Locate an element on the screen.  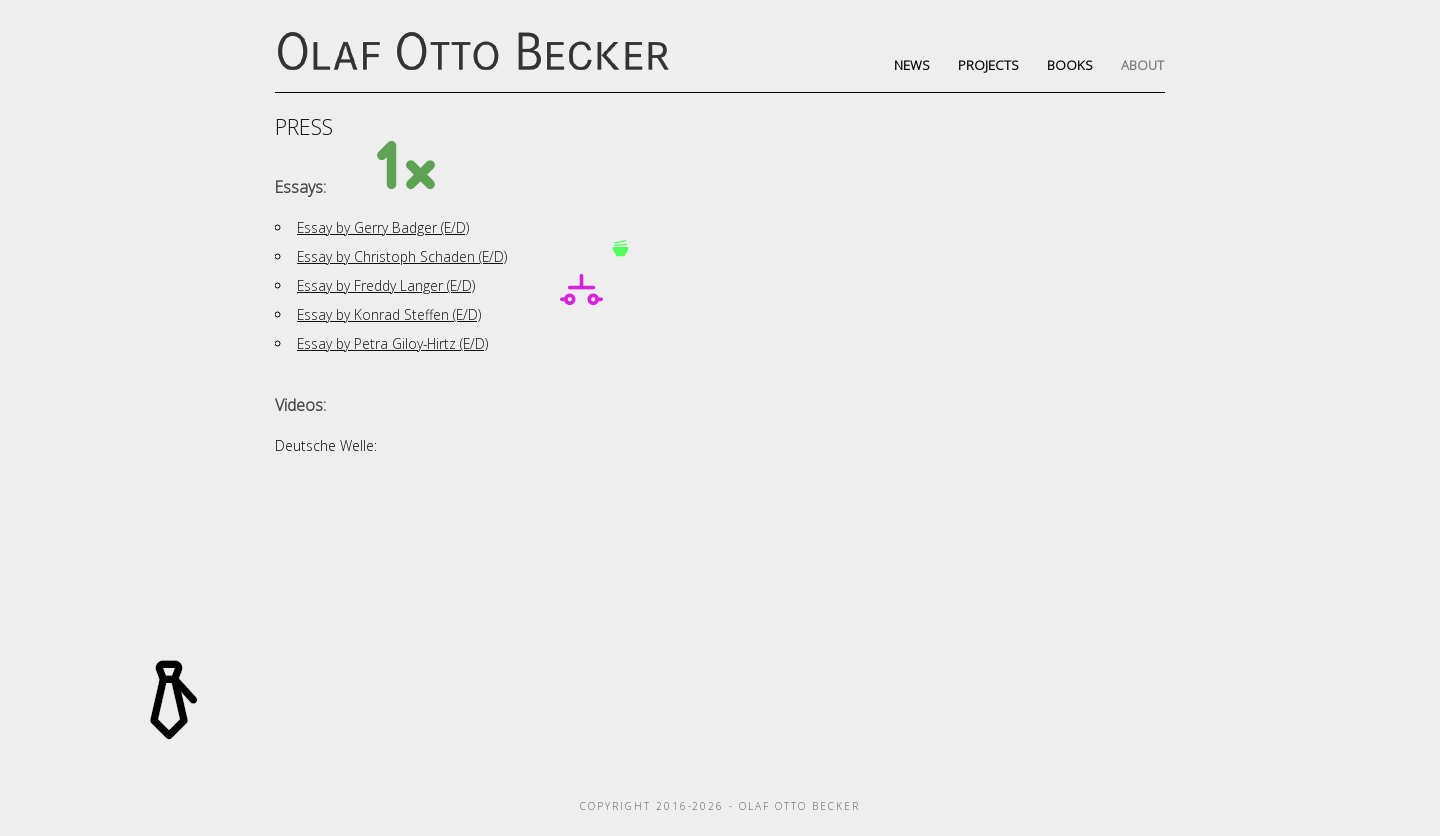
set playback speed to 1x (normal speed) is located at coordinates (406, 165).